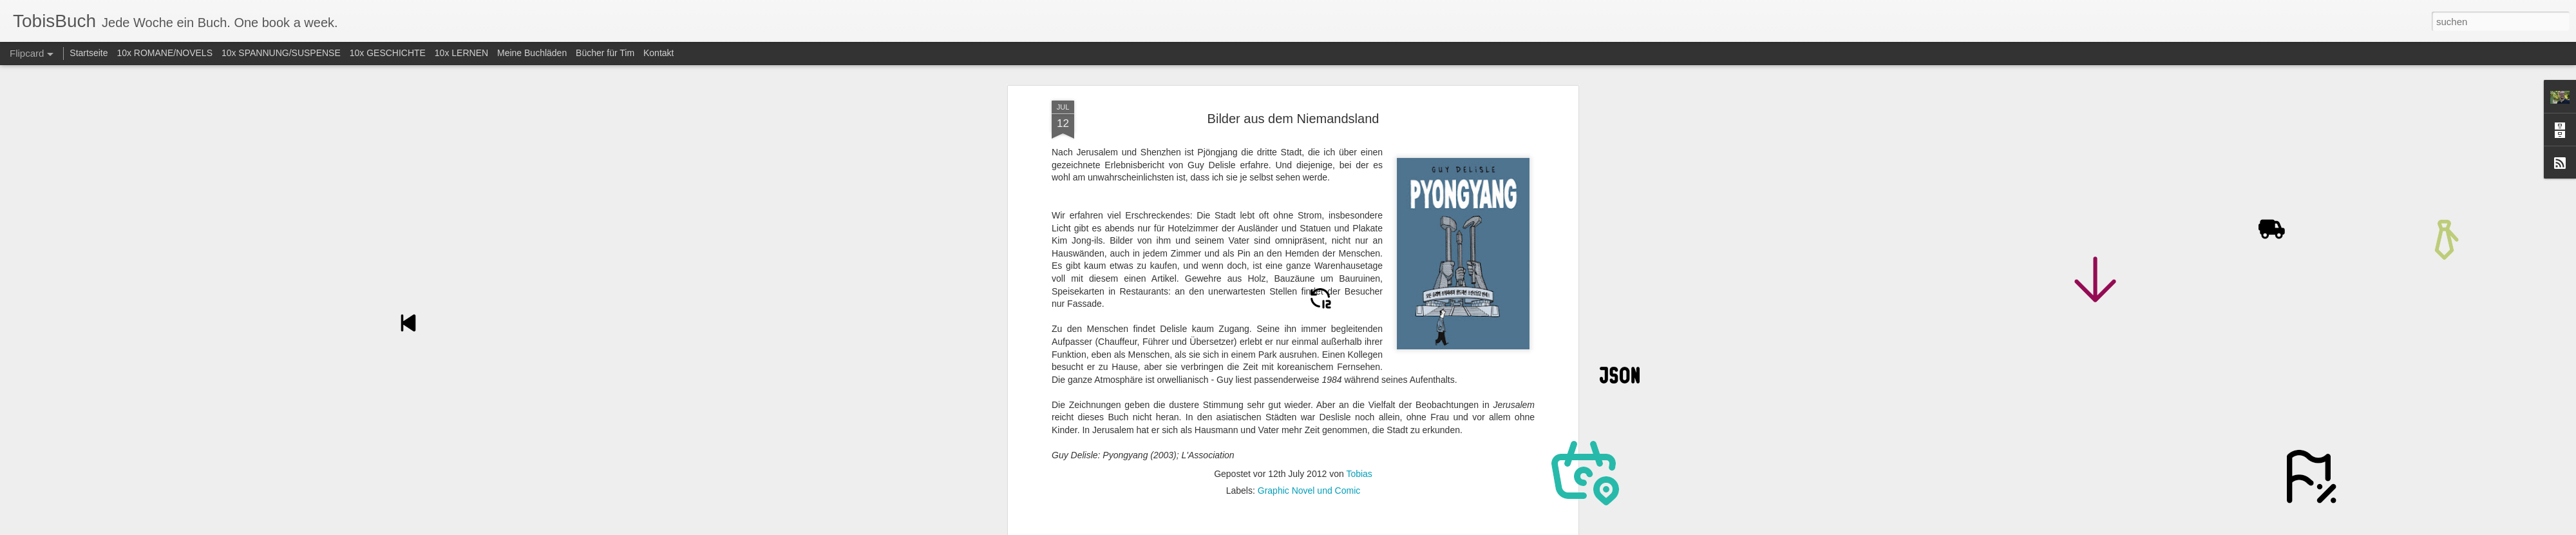  What do you see at coordinates (2272, 229) in the screenshot?
I see `track field delivery or off-road shipment` at bounding box center [2272, 229].